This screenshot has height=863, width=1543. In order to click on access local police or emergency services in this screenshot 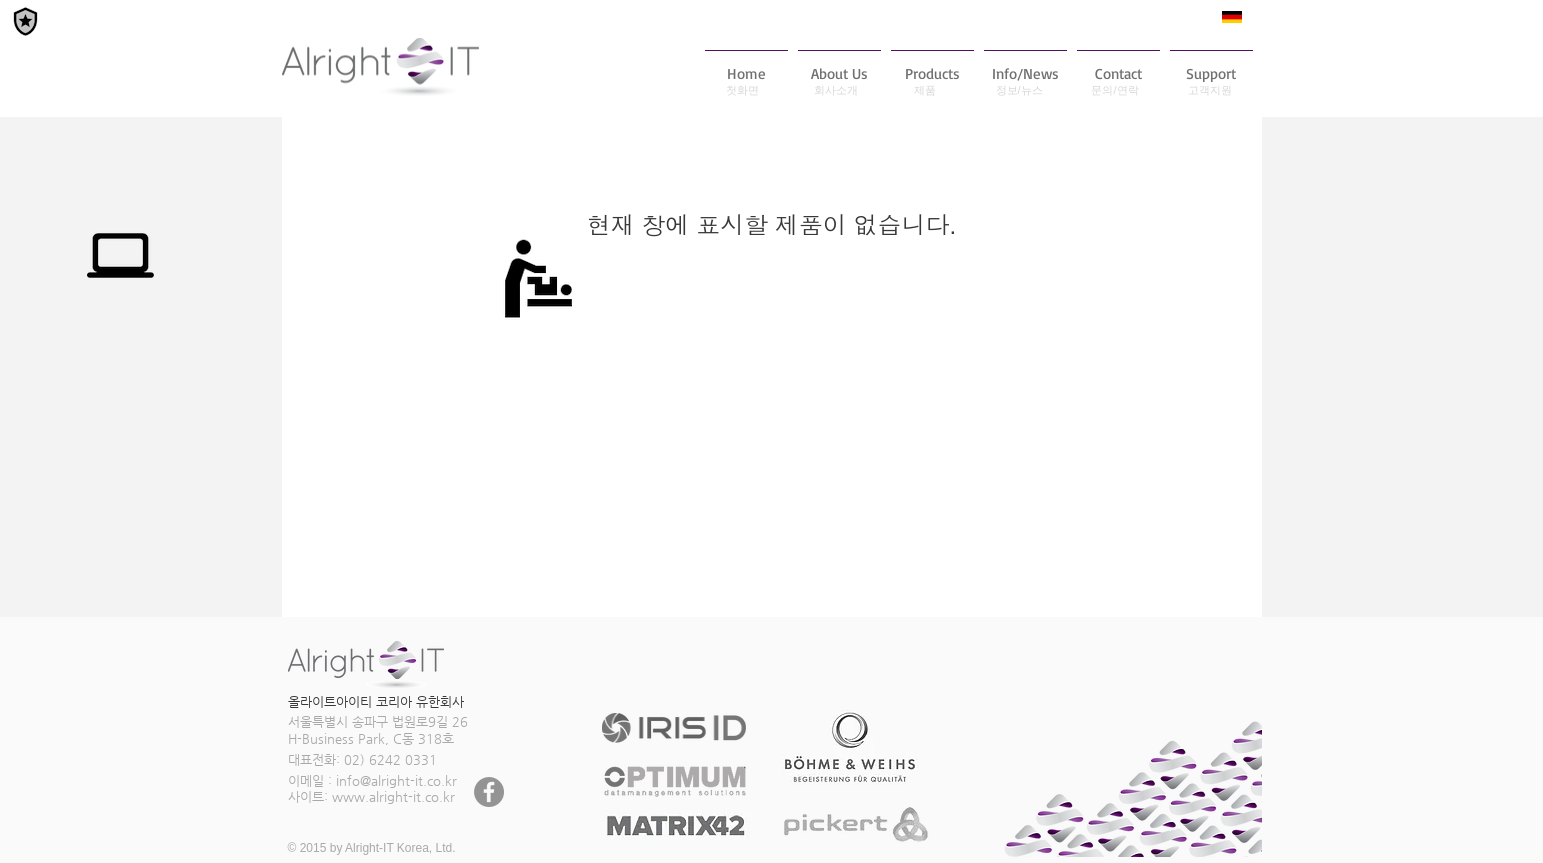, I will do `click(25, 21)`.